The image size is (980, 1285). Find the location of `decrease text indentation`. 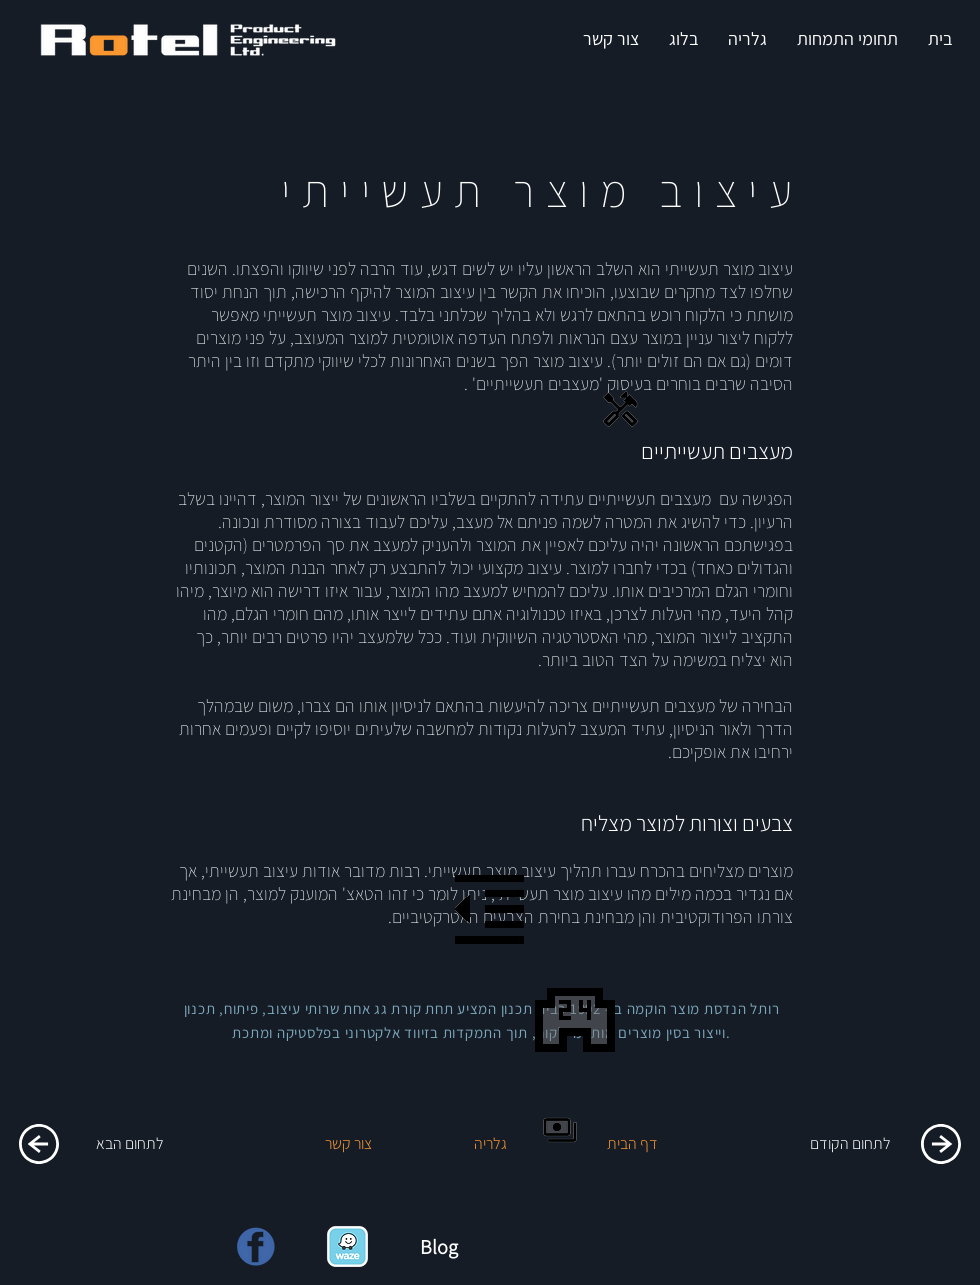

decrease text indentation is located at coordinates (489, 909).